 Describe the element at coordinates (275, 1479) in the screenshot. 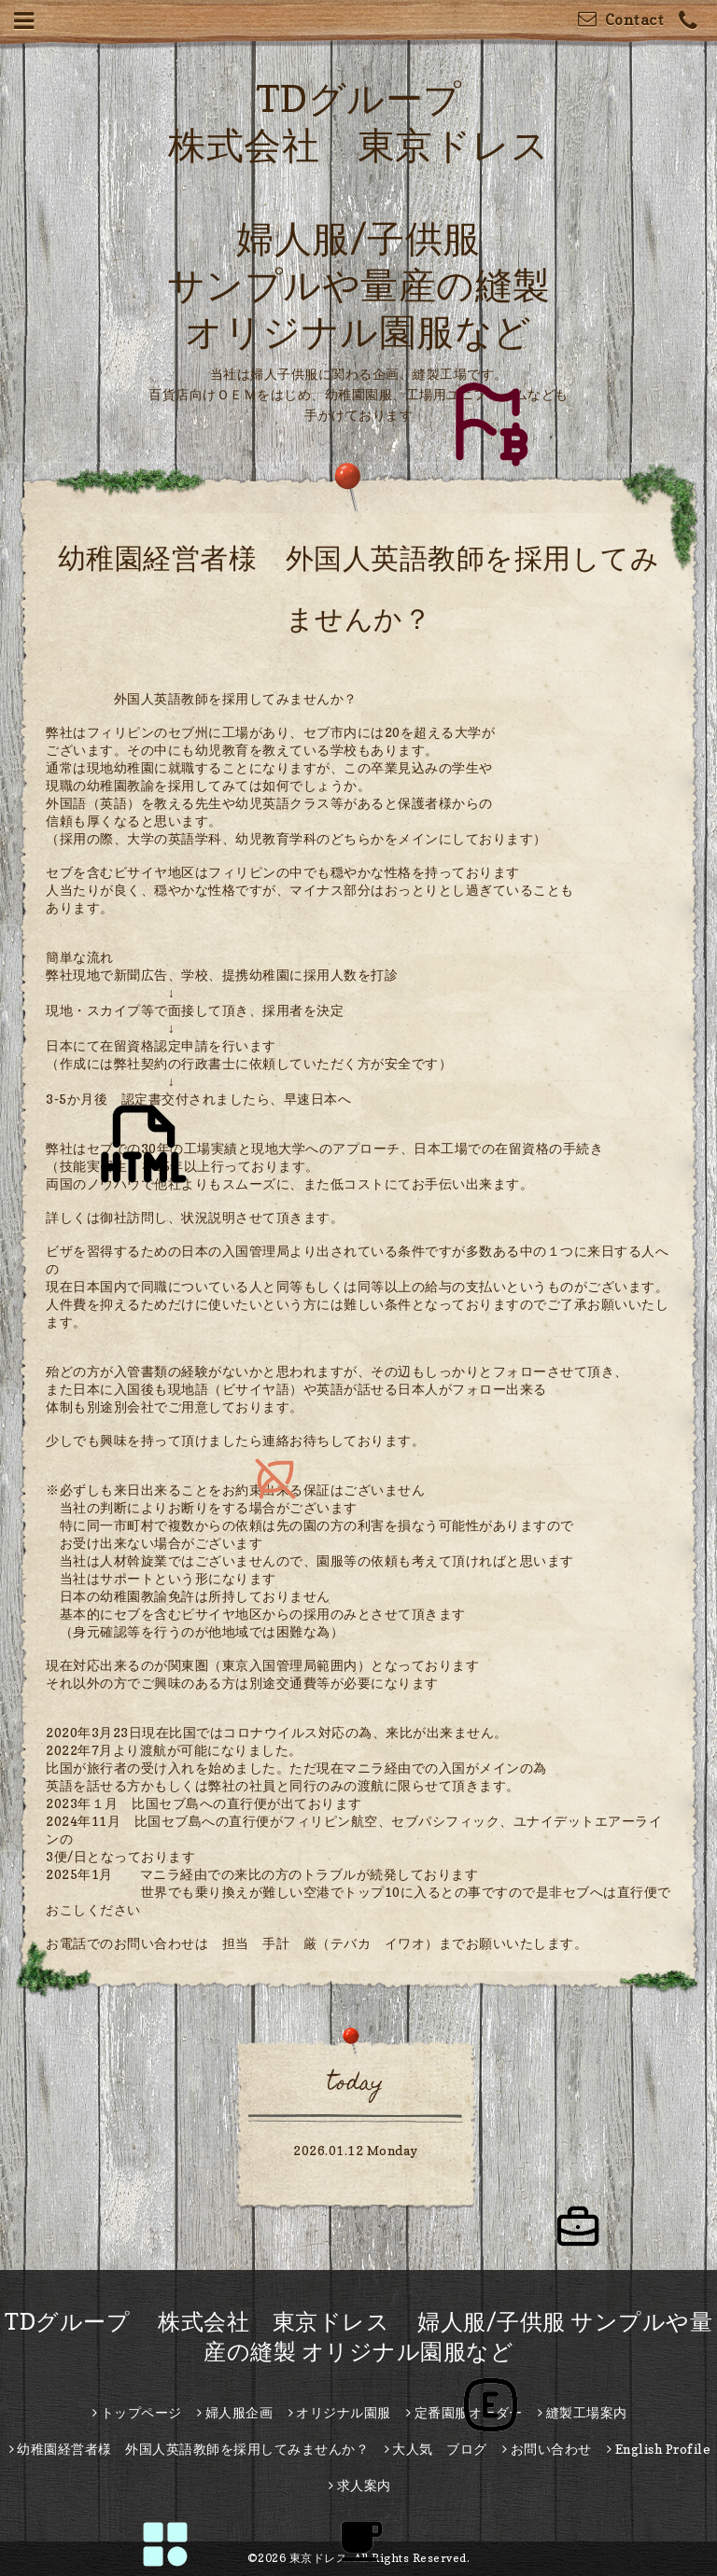

I see `disable eco mode or power saving` at that location.